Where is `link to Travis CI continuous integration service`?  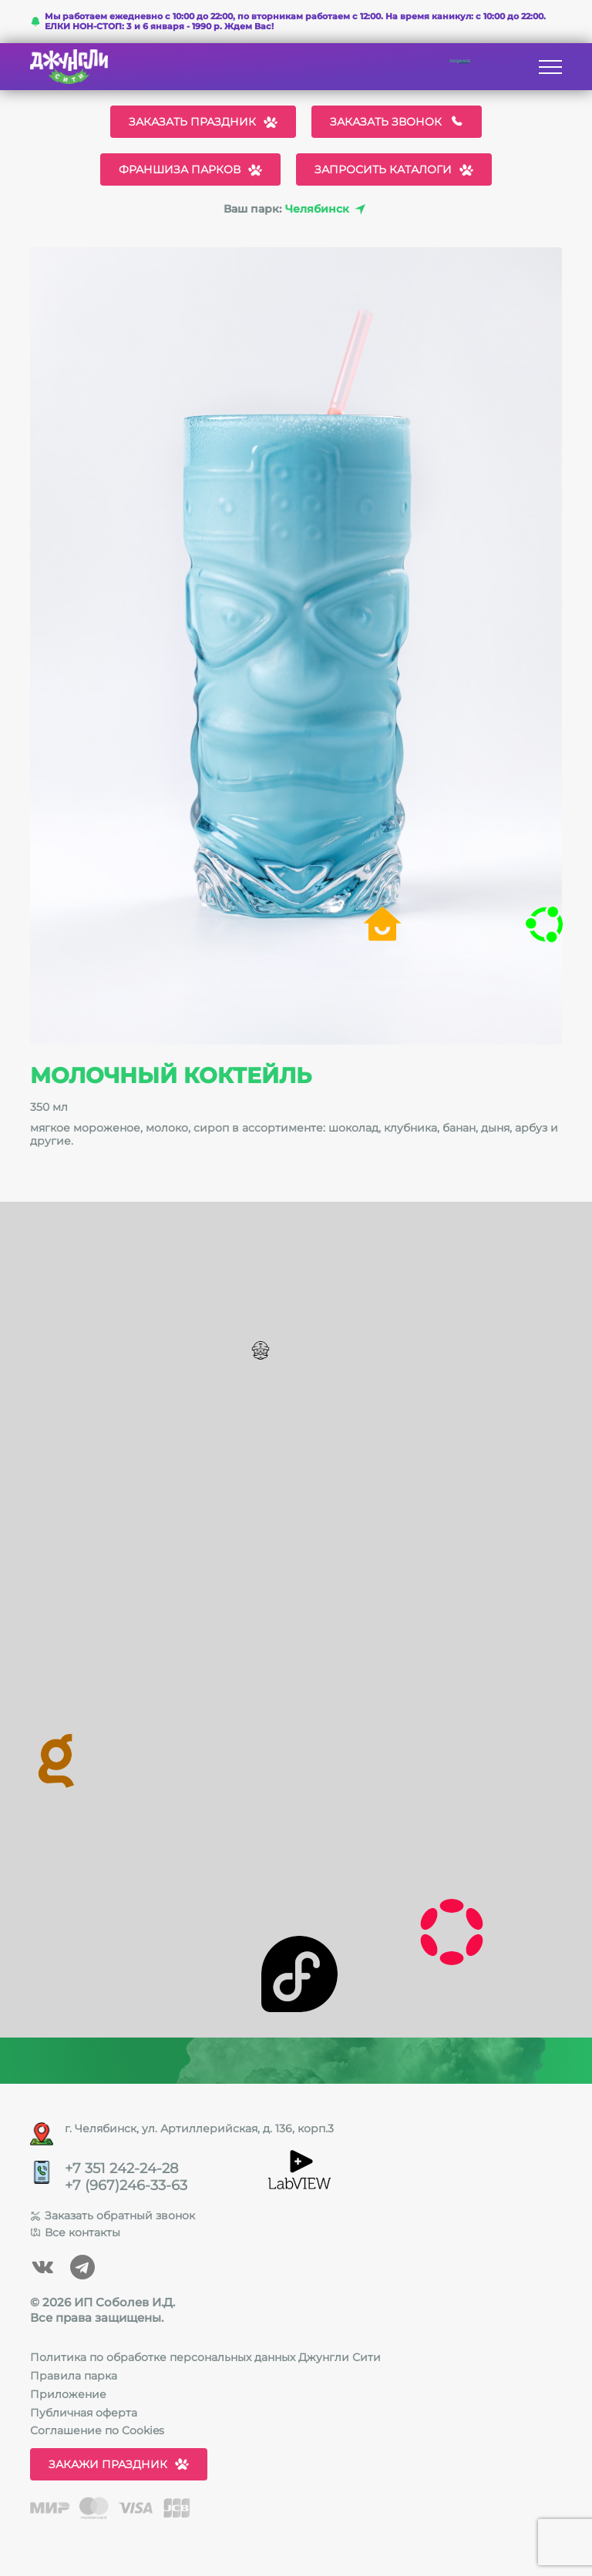
link to Travis CI continuous integration service is located at coordinates (261, 1350).